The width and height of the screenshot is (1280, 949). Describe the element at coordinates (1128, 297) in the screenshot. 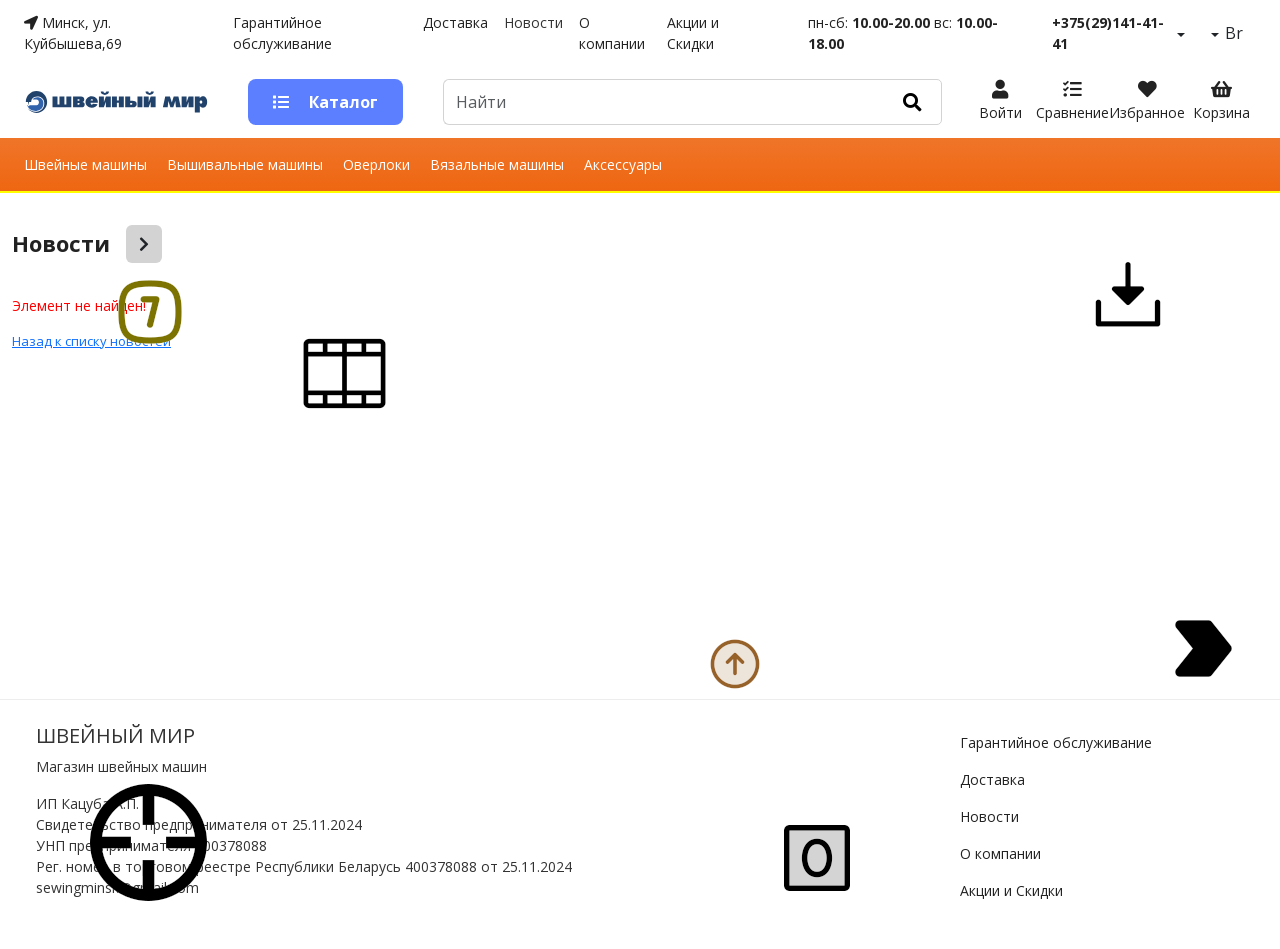

I see `download a file to your device` at that location.